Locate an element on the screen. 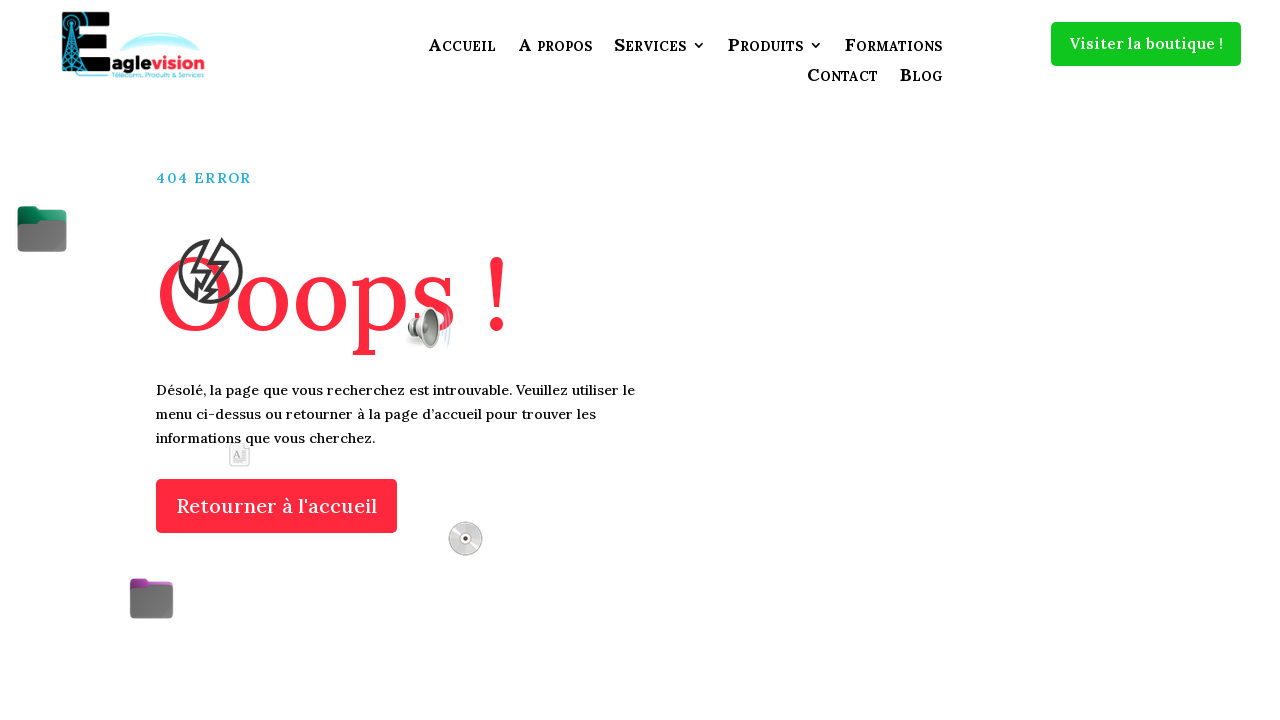 This screenshot has height=720, width=1280. indicates a blank CD-R disc ready for burning is located at coordinates (465, 538).